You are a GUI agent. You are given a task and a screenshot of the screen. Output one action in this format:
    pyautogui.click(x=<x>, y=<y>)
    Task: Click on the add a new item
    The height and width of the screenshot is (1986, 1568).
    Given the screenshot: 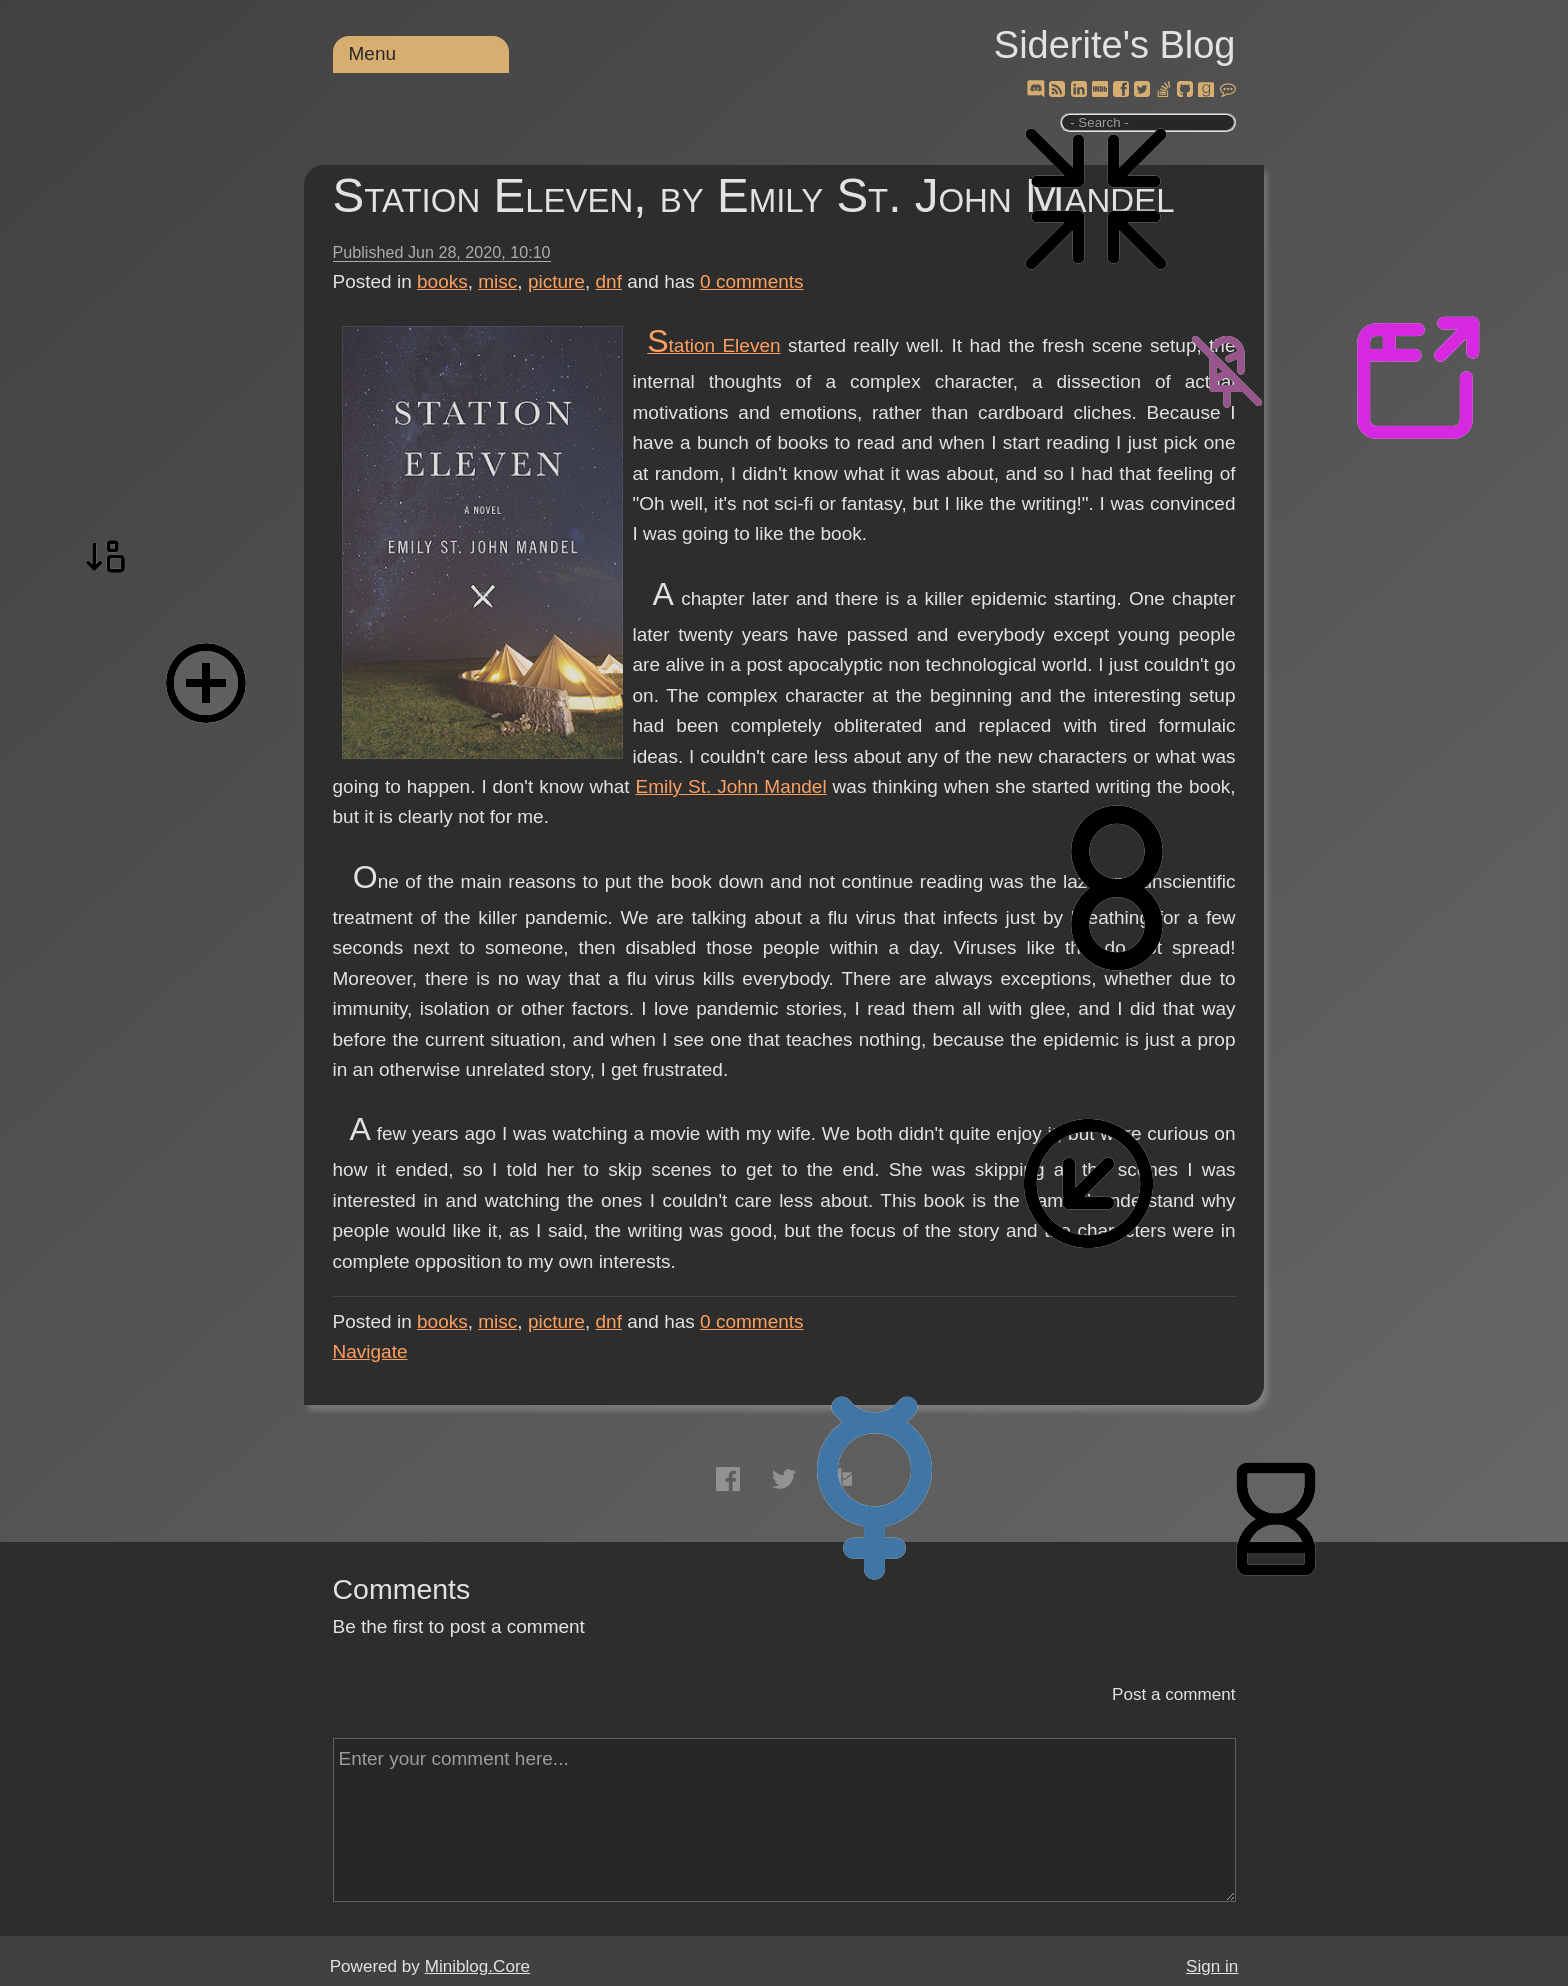 What is the action you would take?
    pyautogui.click(x=206, y=683)
    